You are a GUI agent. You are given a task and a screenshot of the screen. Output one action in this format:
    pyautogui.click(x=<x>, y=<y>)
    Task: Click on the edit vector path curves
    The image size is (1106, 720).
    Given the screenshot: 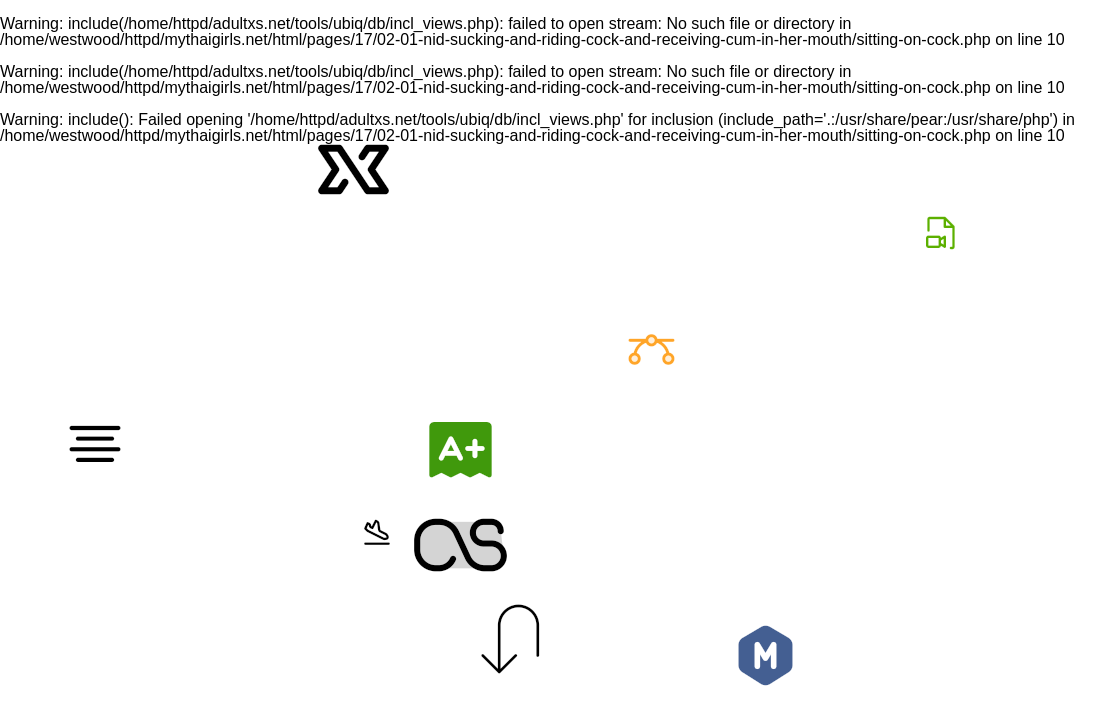 What is the action you would take?
    pyautogui.click(x=651, y=349)
    